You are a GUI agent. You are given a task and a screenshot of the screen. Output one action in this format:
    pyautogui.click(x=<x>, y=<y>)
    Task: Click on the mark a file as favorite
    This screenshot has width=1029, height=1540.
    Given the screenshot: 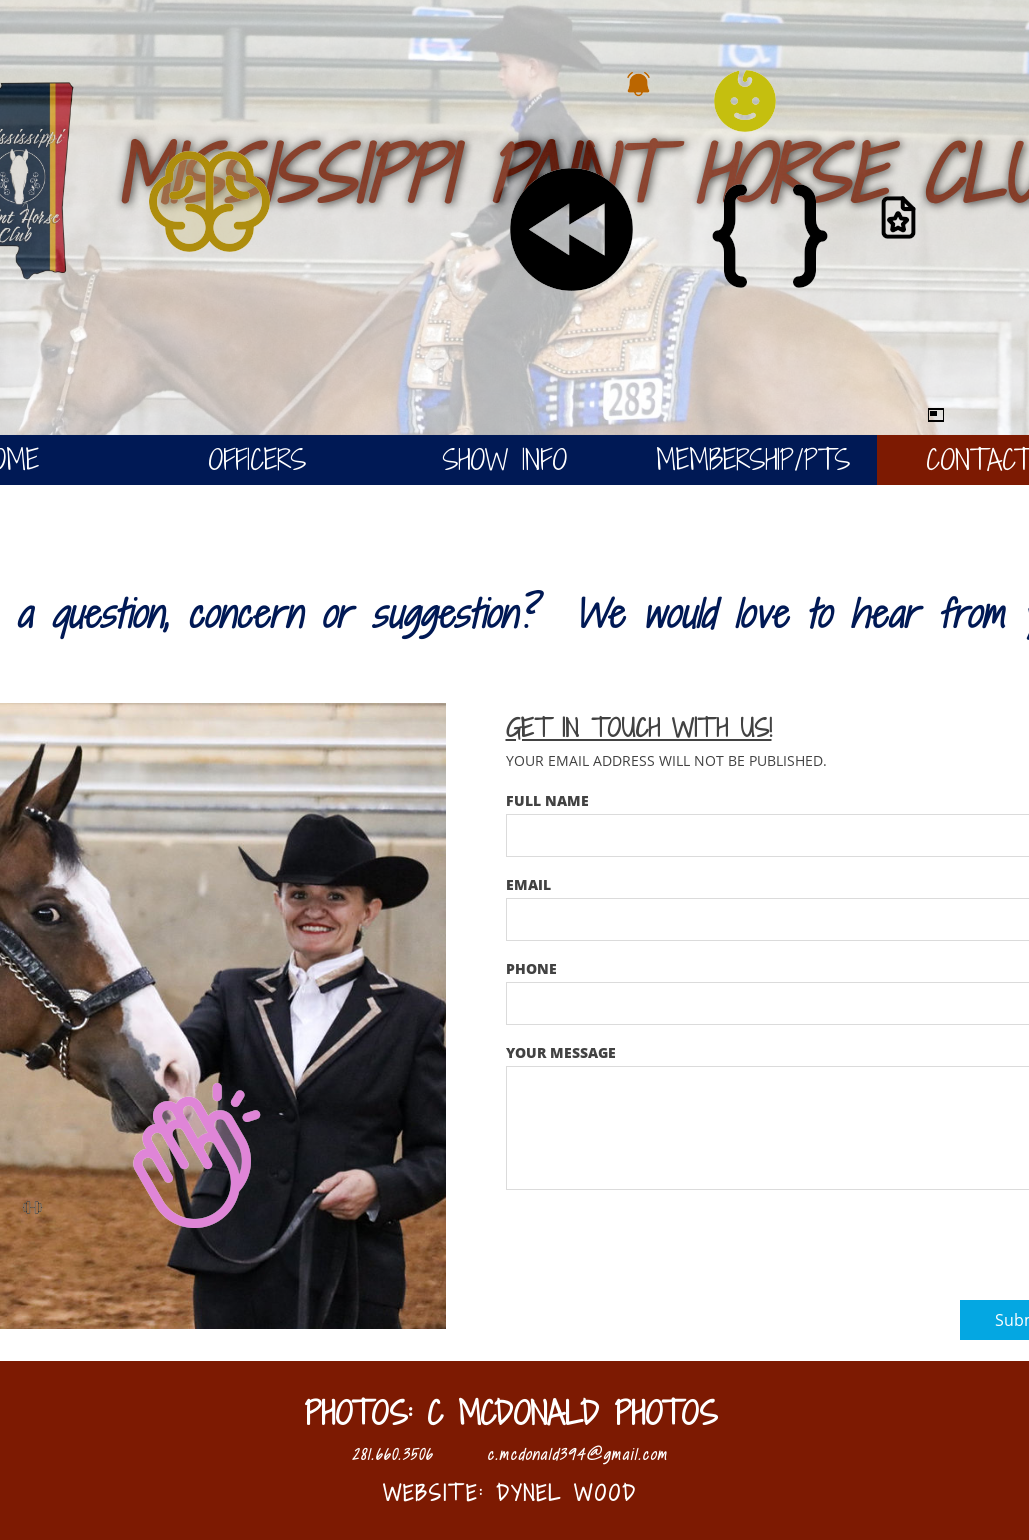 What is the action you would take?
    pyautogui.click(x=898, y=217)
    